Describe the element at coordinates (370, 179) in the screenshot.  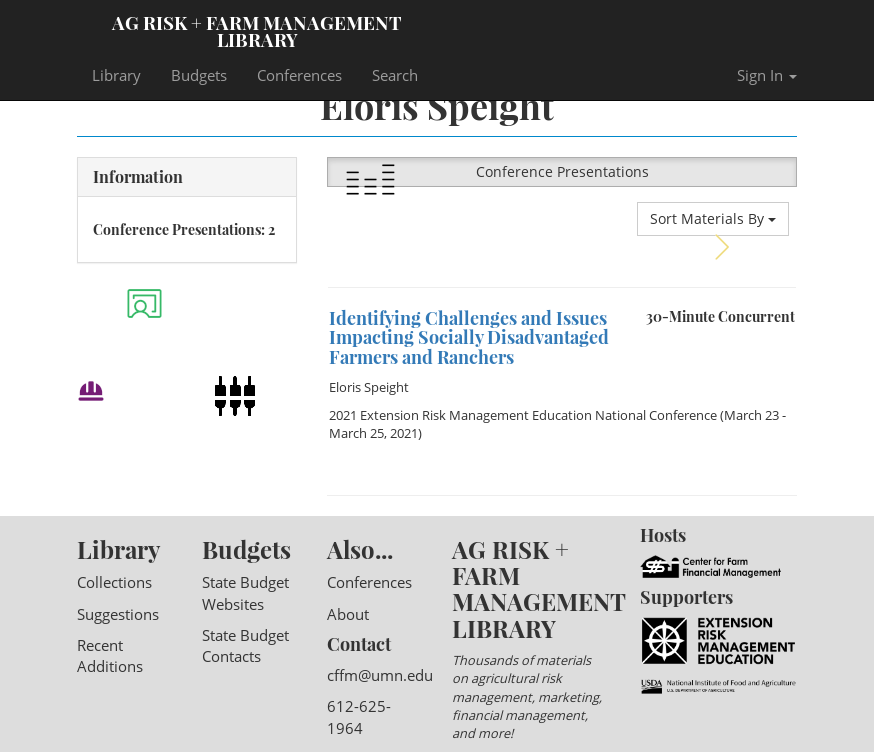
I see `adjust audio equalizer settings` at that location.